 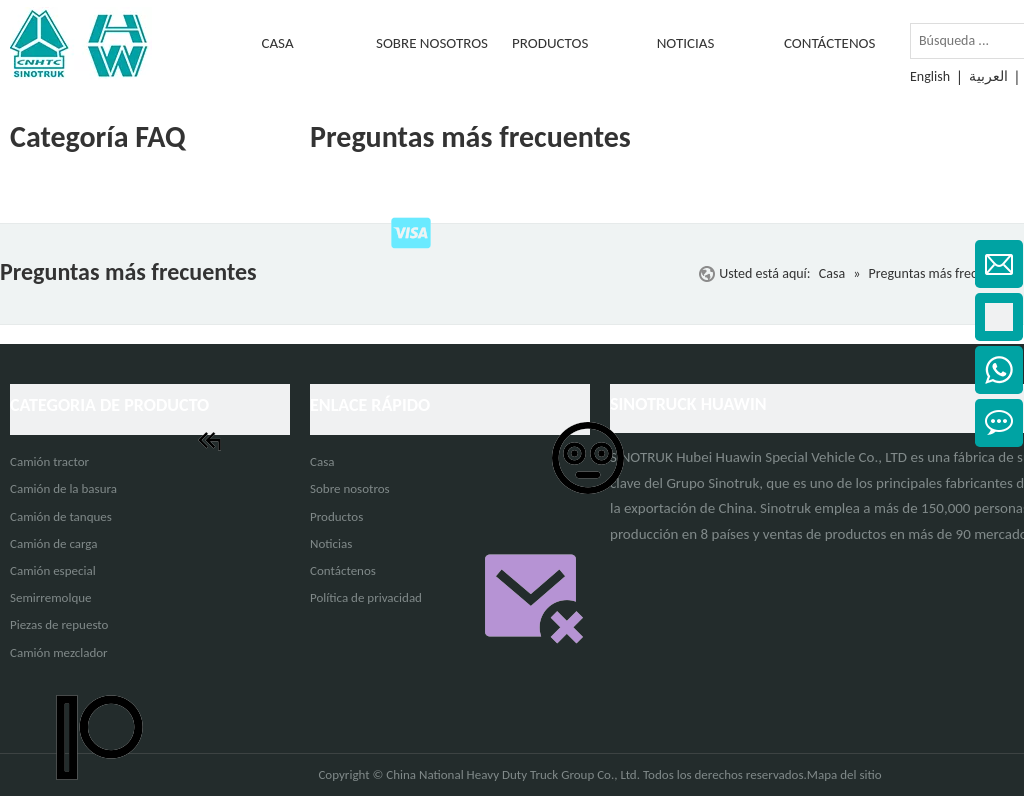 I want to click on delete an email message, so click(x=530, y=595).